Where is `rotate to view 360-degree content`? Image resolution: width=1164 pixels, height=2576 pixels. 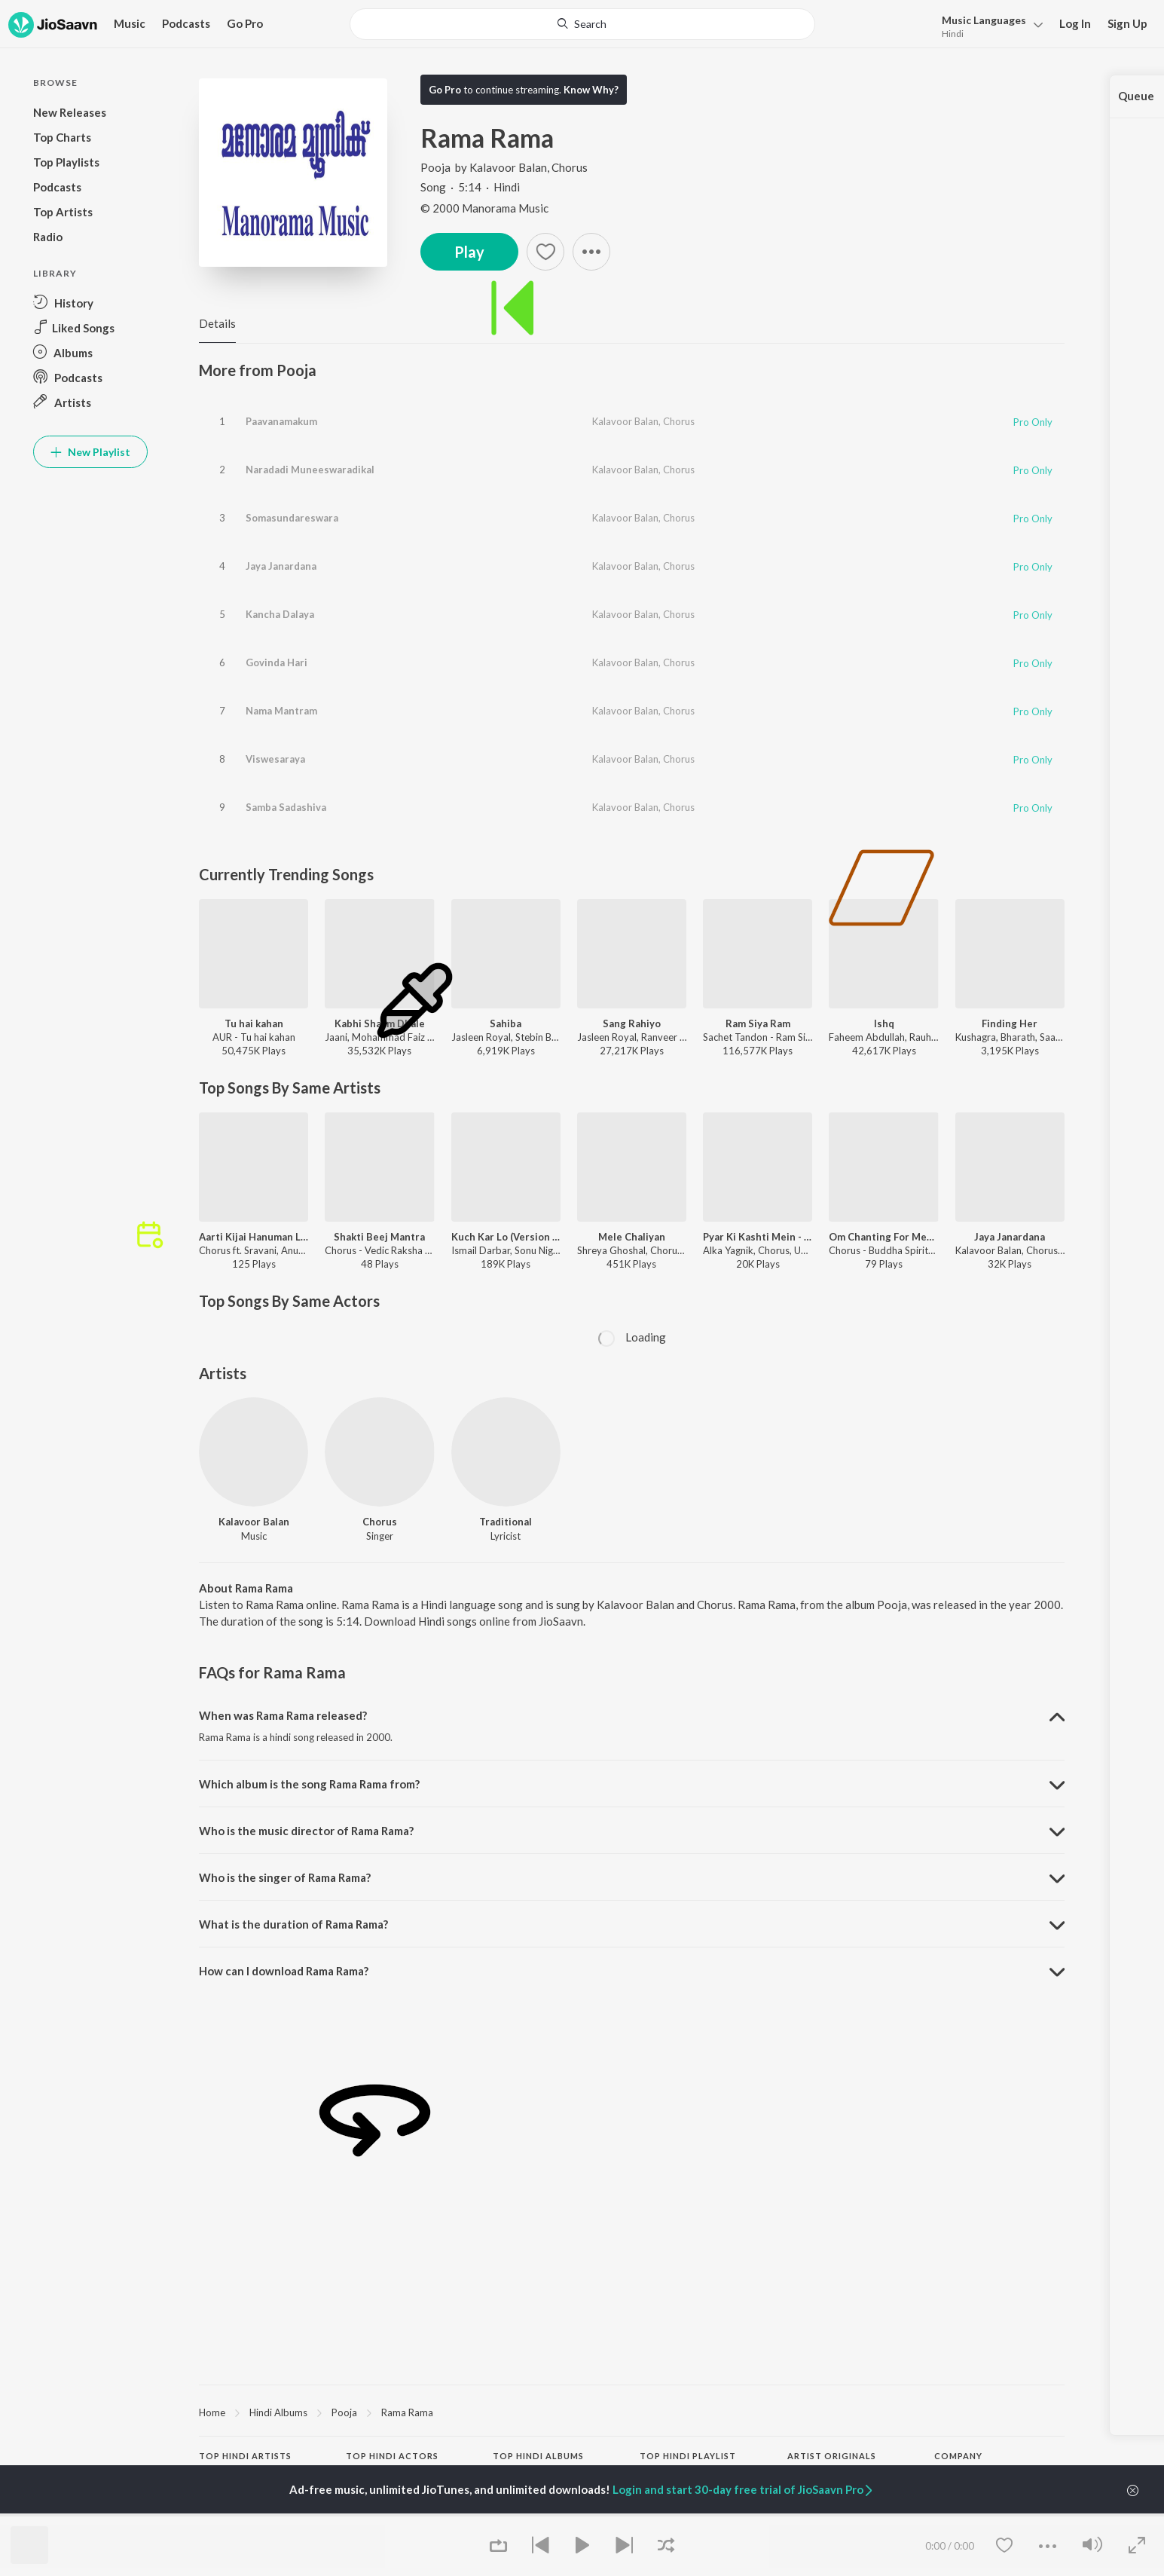 rotate to view 360-degree content is located at coordinates (374, 2112).